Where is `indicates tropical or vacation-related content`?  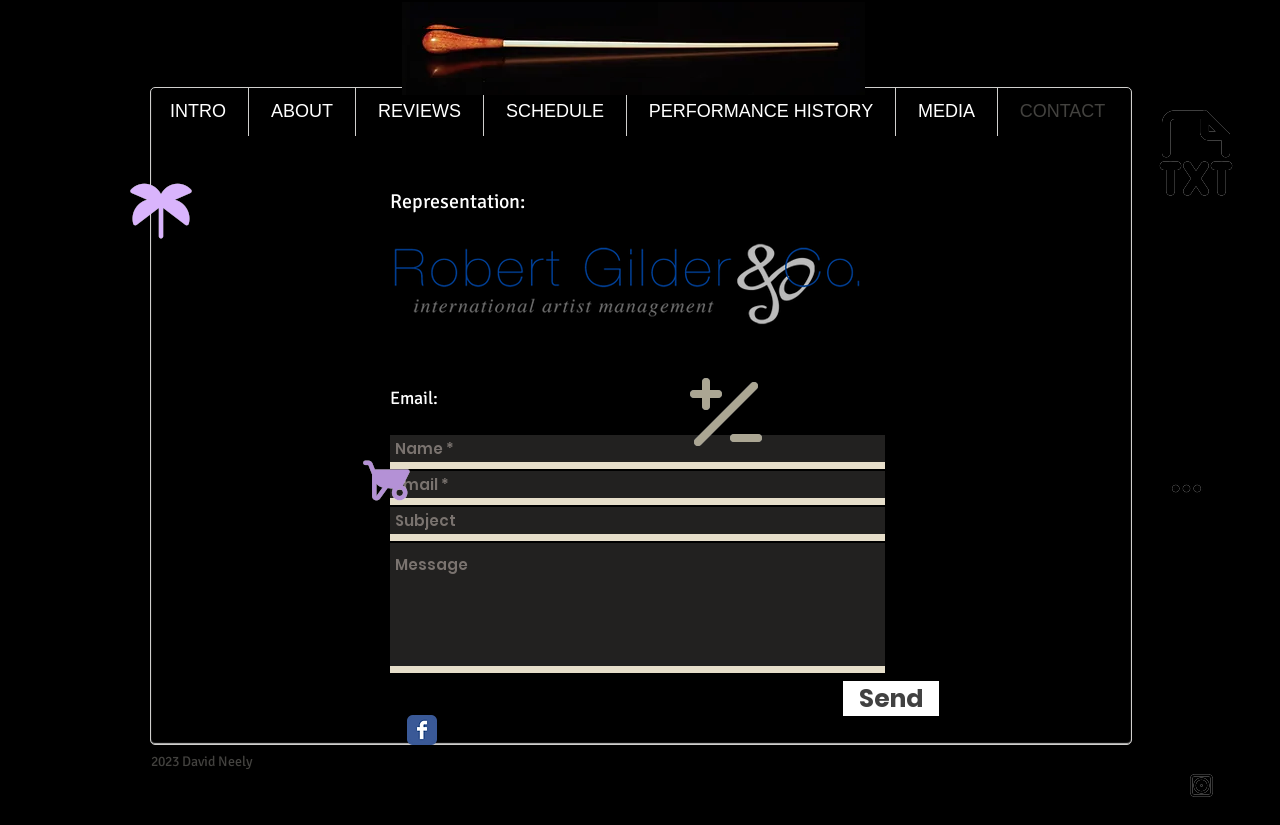
indicates tropical or vacation-related content is located at coordinates (161, 210).